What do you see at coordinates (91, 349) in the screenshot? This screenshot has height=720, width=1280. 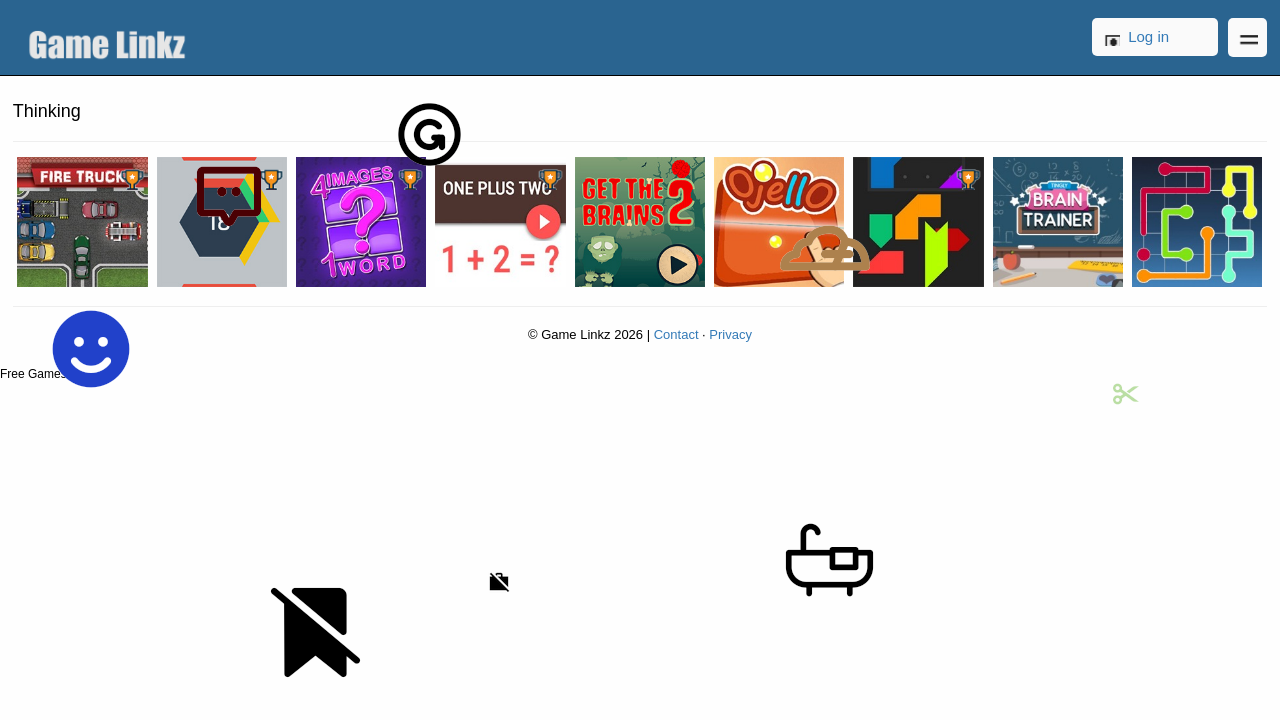 I see `add an emoji or reaction` at bounding box center [91, 349].